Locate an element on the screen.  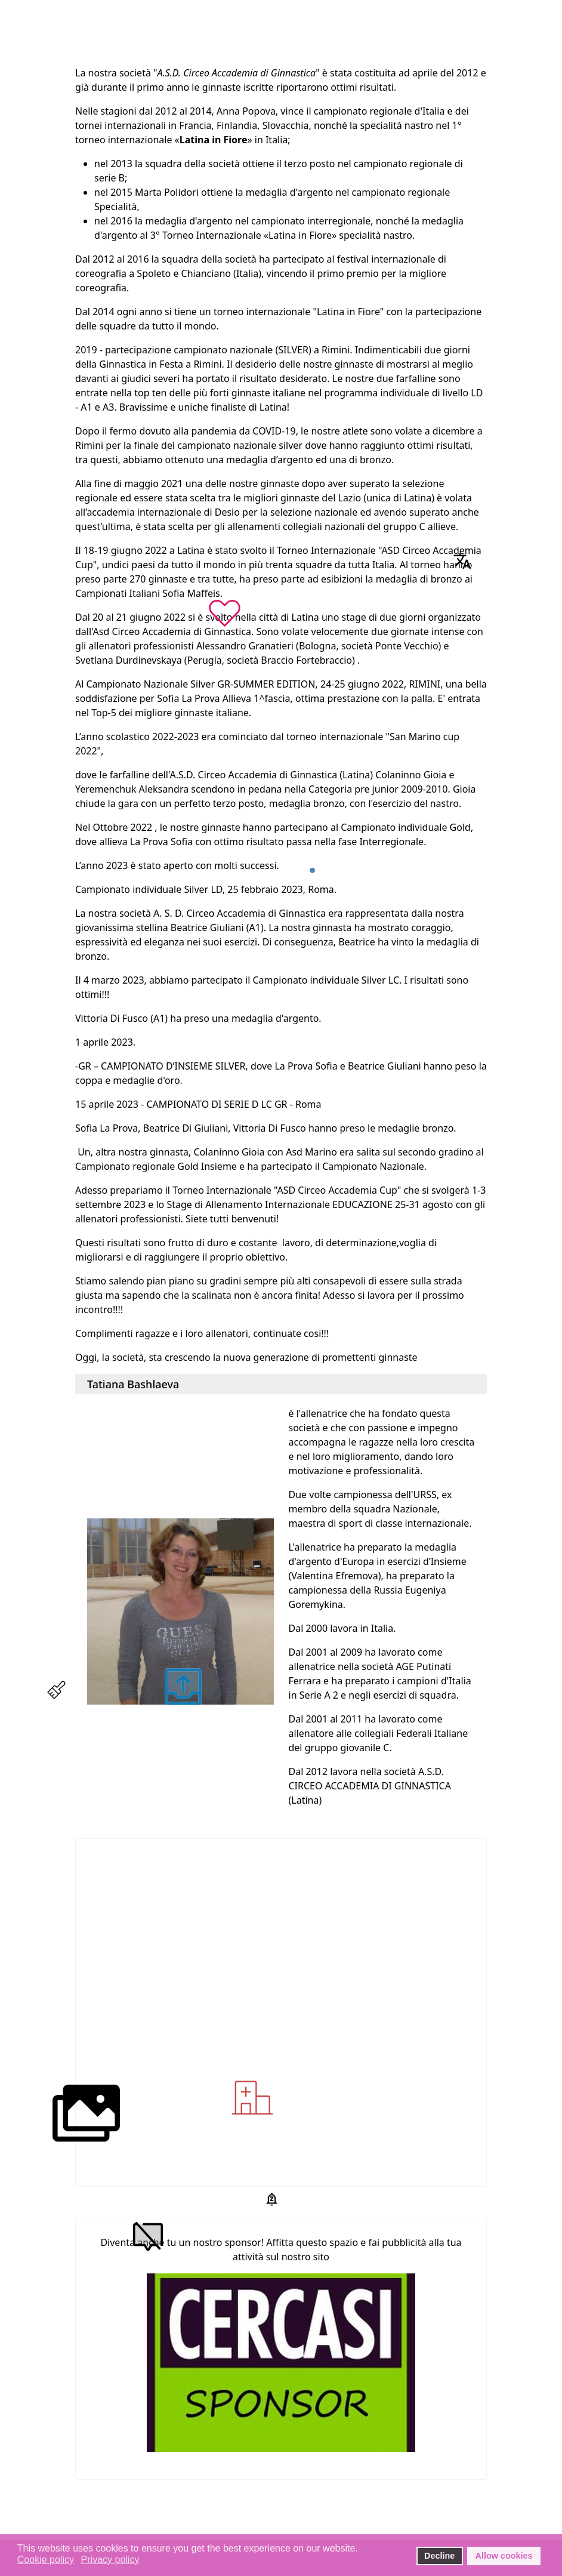
find nearby hospitals or medical facilities is located at coordinates (250, 2097).